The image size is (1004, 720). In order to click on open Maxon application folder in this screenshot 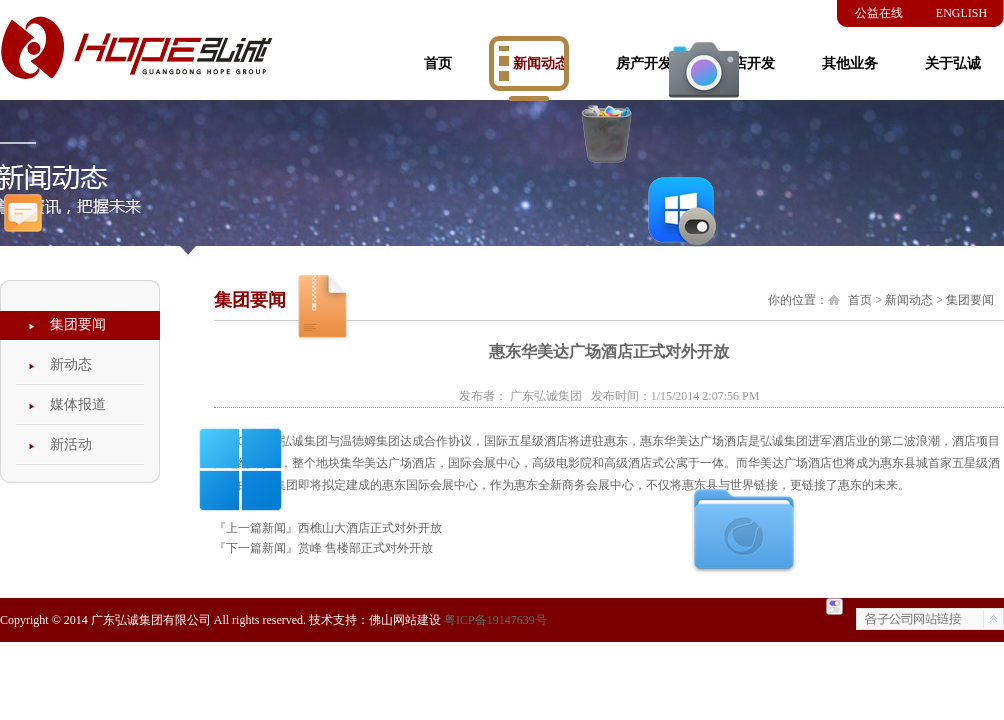, I will do `click(744, 529)`.